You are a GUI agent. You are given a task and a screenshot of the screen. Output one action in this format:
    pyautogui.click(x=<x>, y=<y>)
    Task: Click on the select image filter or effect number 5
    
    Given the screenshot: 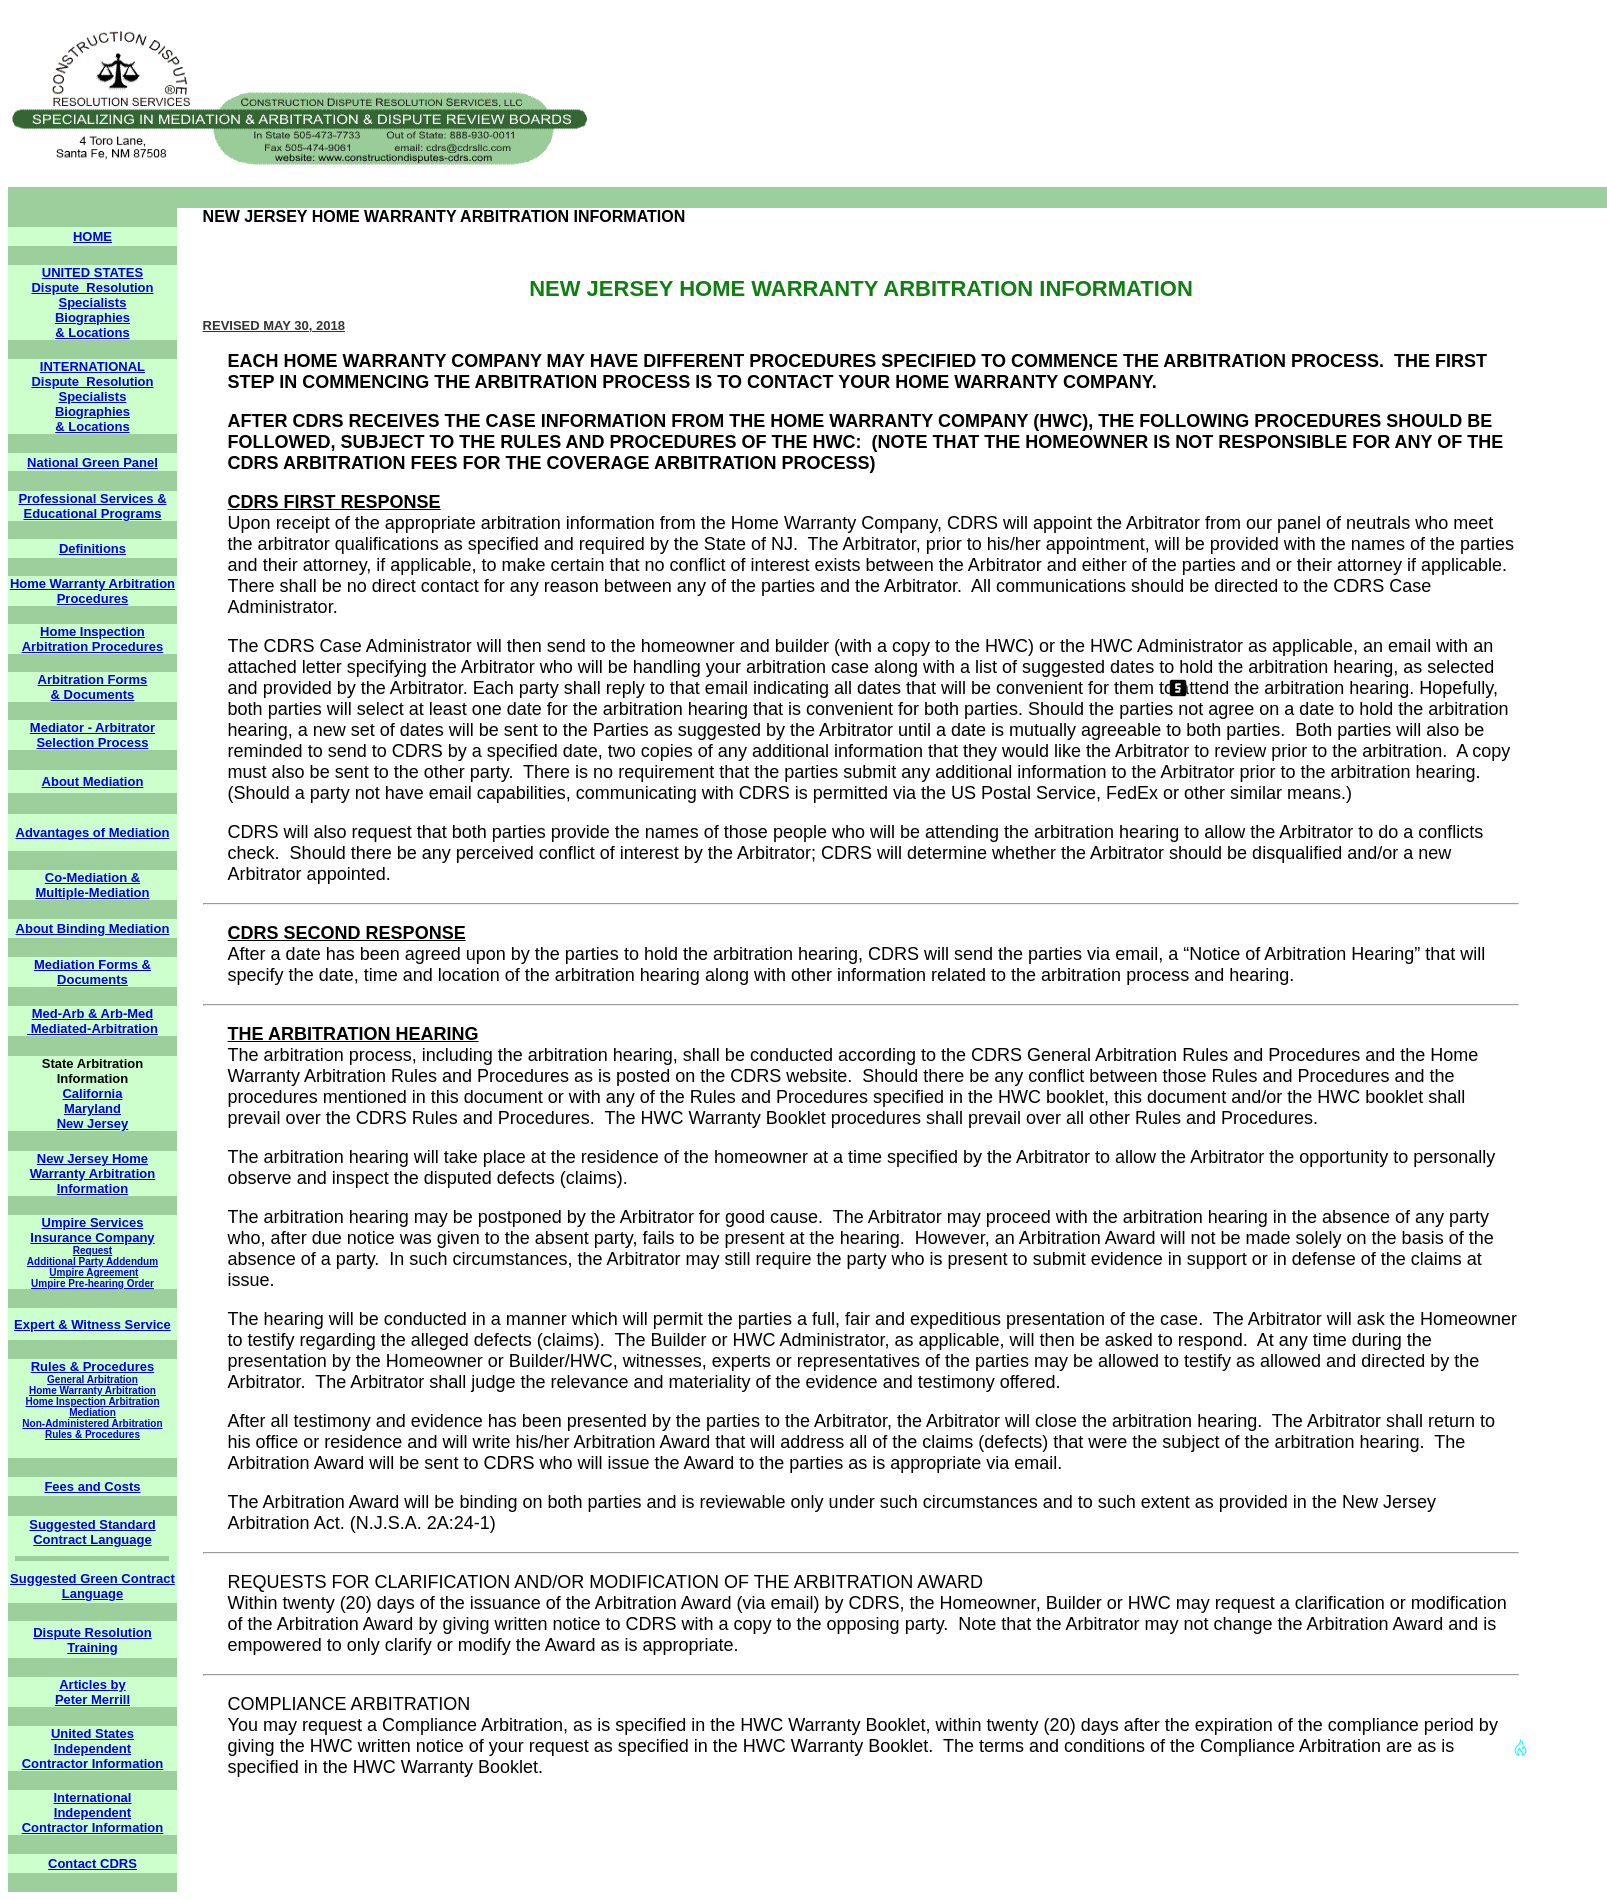 What is the action you would take?
    pyautogui.click(x=1178, y=688)
    